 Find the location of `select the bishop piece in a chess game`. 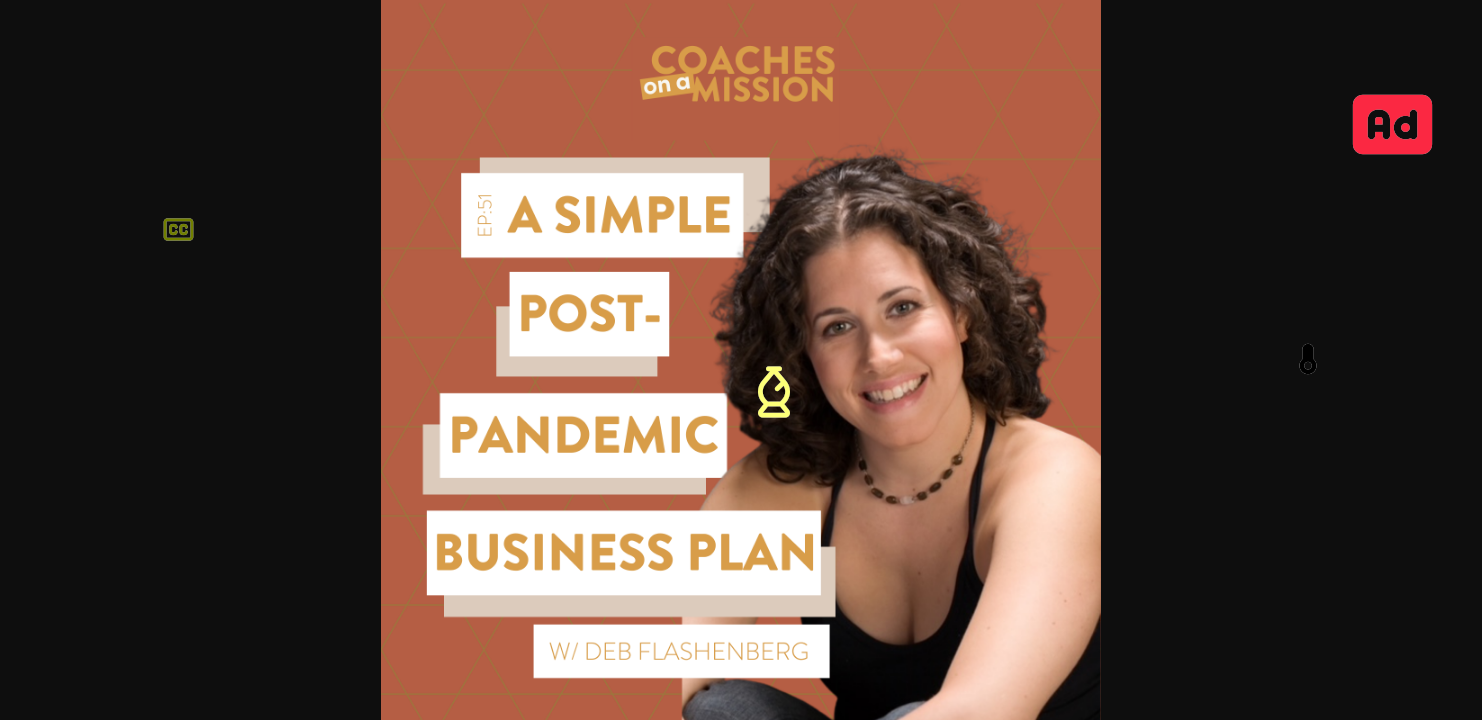

select the bishop piece in a chess game is located at coordinates (774, 392).